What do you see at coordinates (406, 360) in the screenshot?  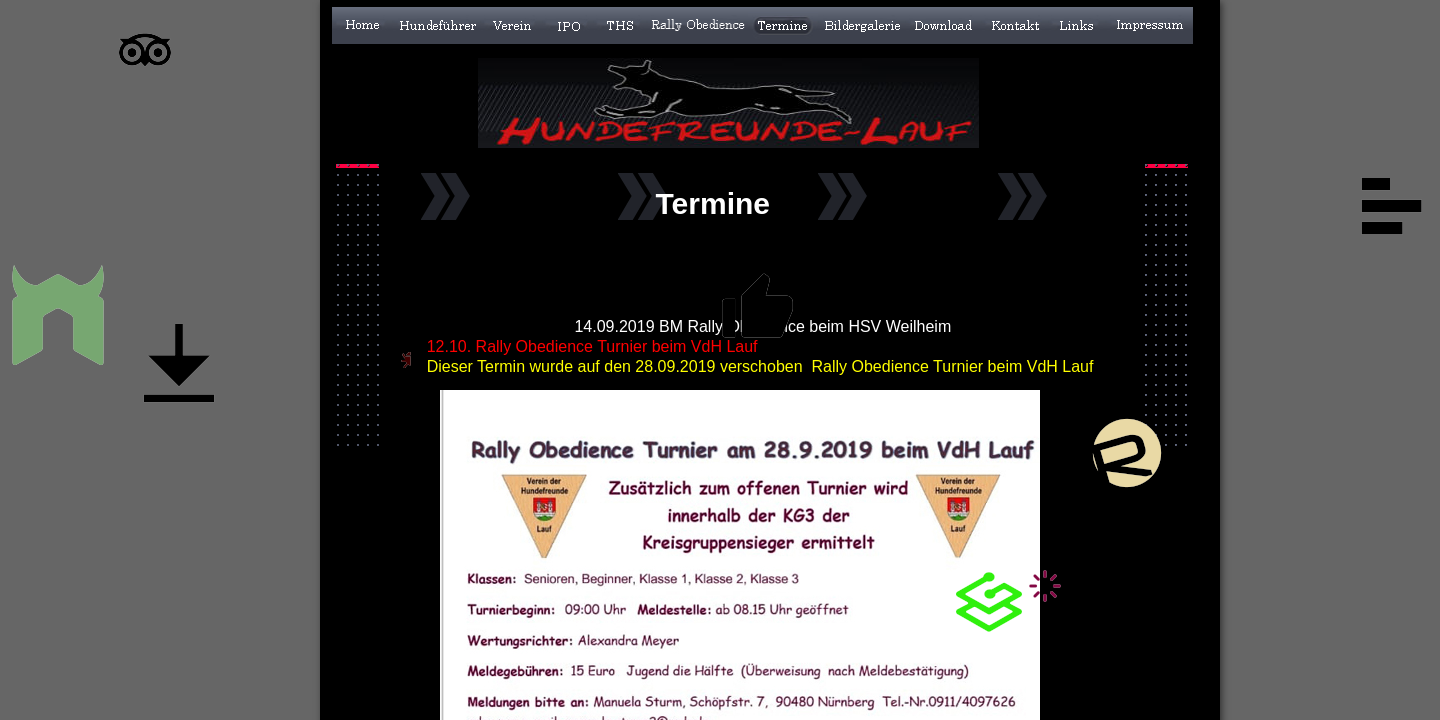 I see `open bug bounty platform logo` at bounding box center [406, 360].